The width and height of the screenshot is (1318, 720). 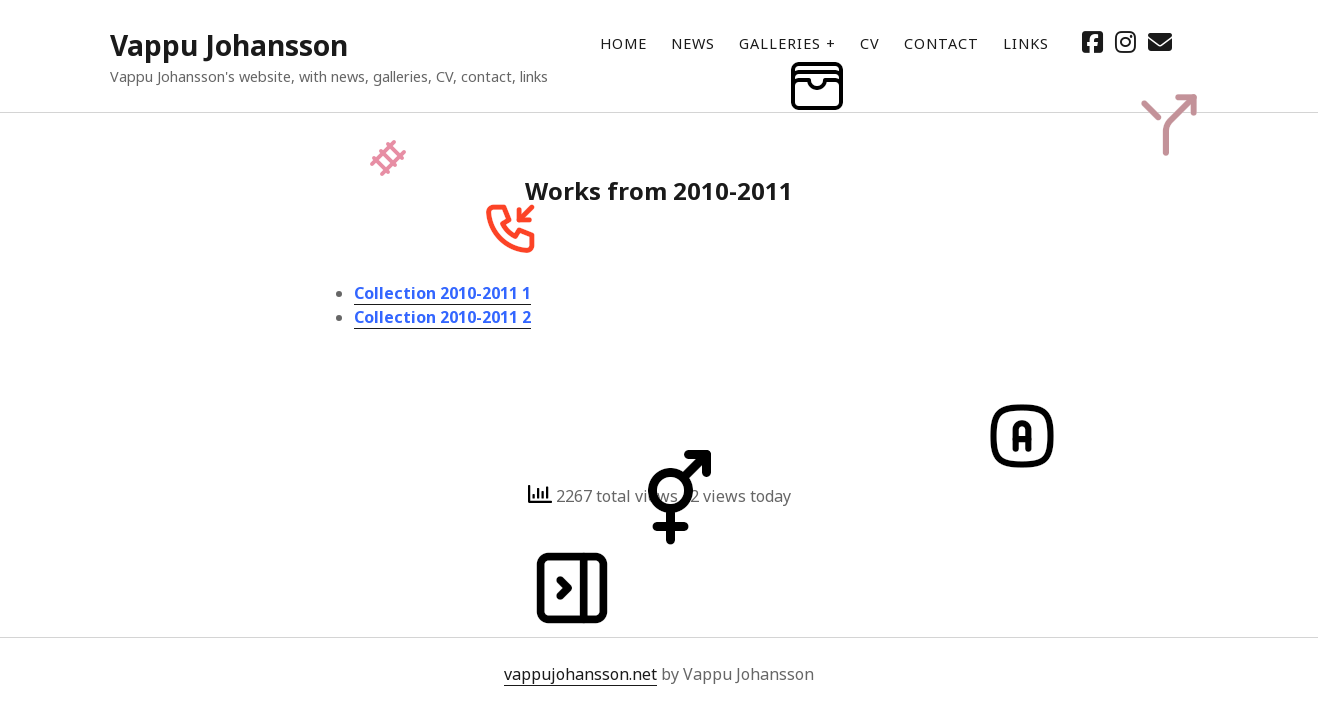 I want to click on view track or railway information, so click(x=388, y=158).